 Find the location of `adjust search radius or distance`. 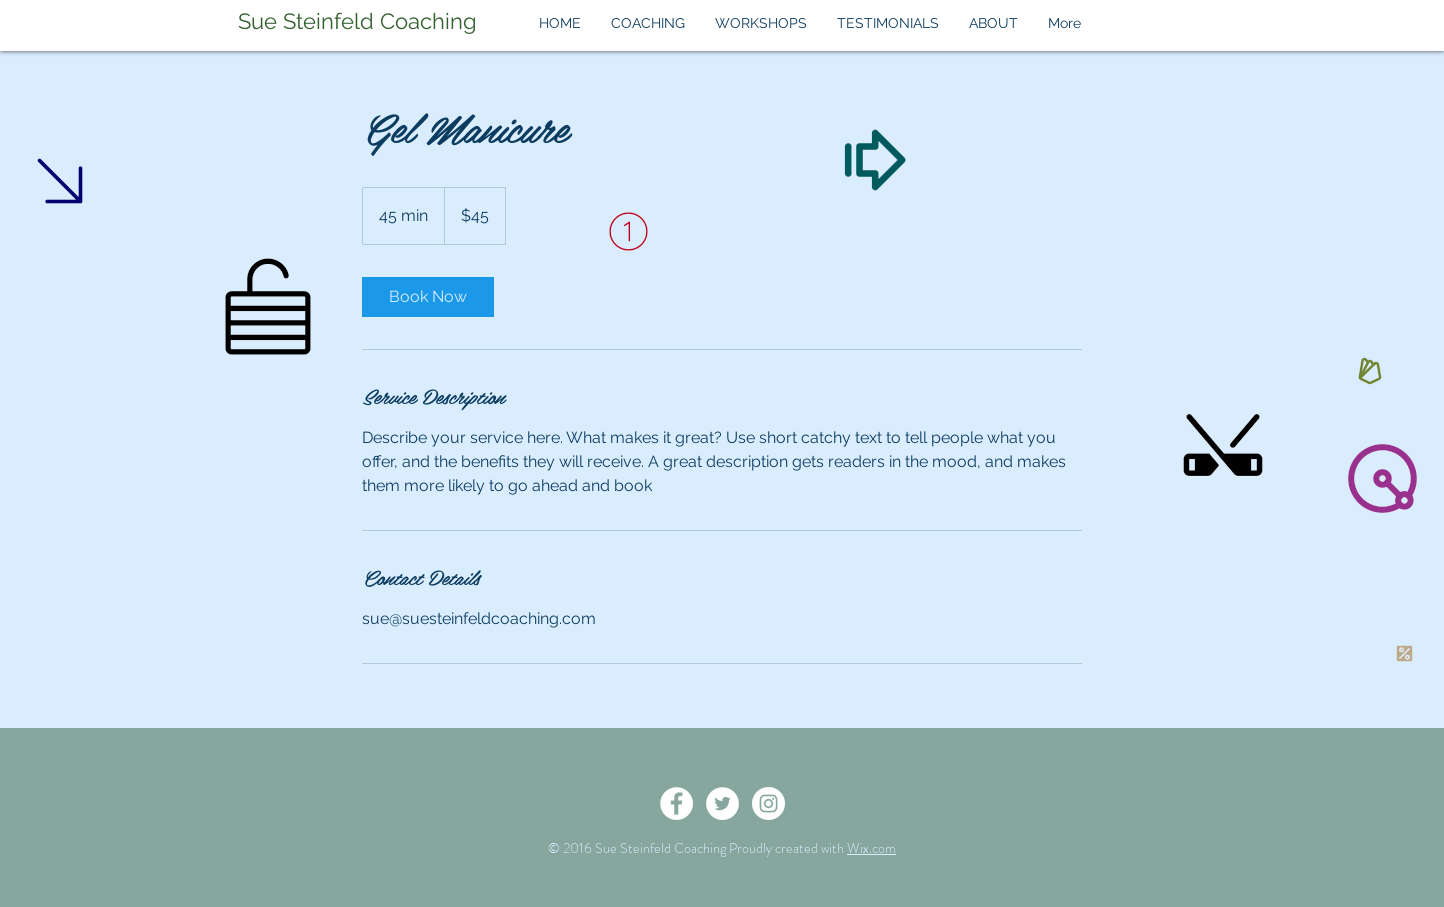

adjust search radius or distance is located at coordinates (1382, 478).